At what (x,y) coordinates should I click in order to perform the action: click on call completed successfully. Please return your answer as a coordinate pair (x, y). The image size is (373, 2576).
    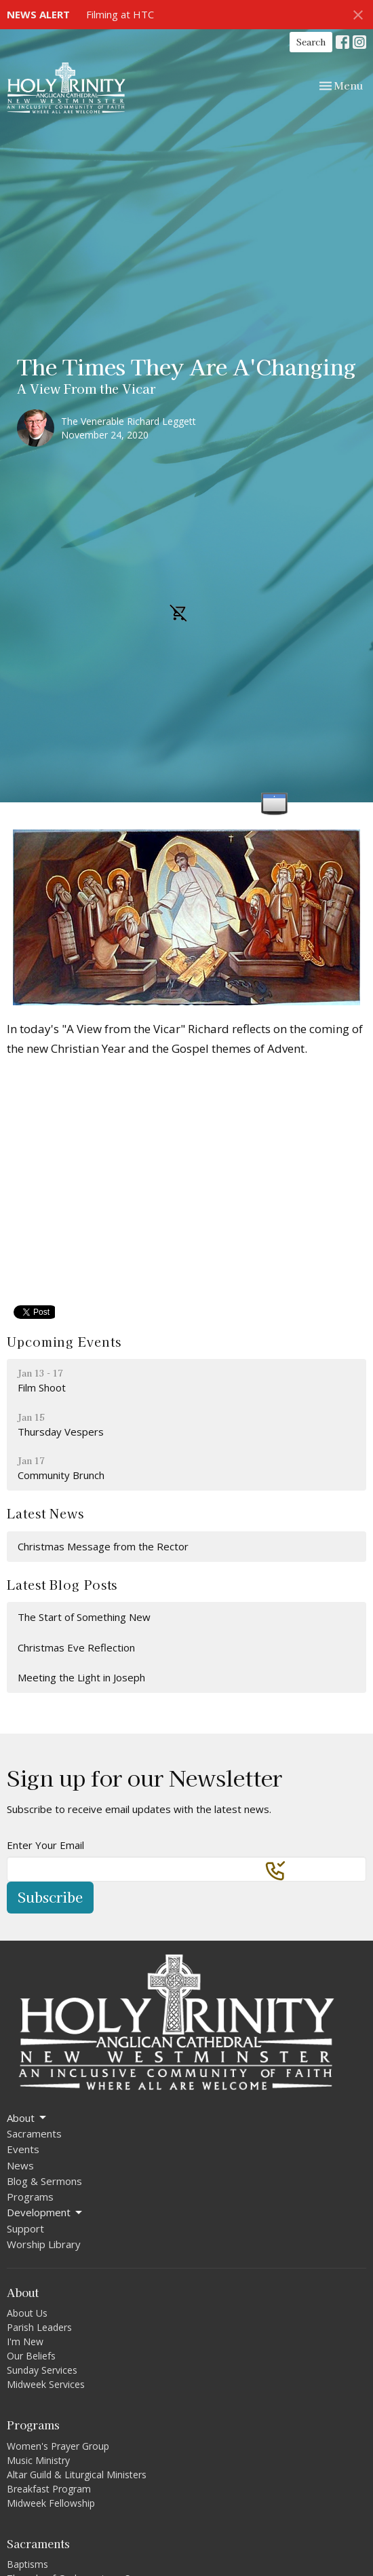
    Looking at the image, I should click on (275, 1871).